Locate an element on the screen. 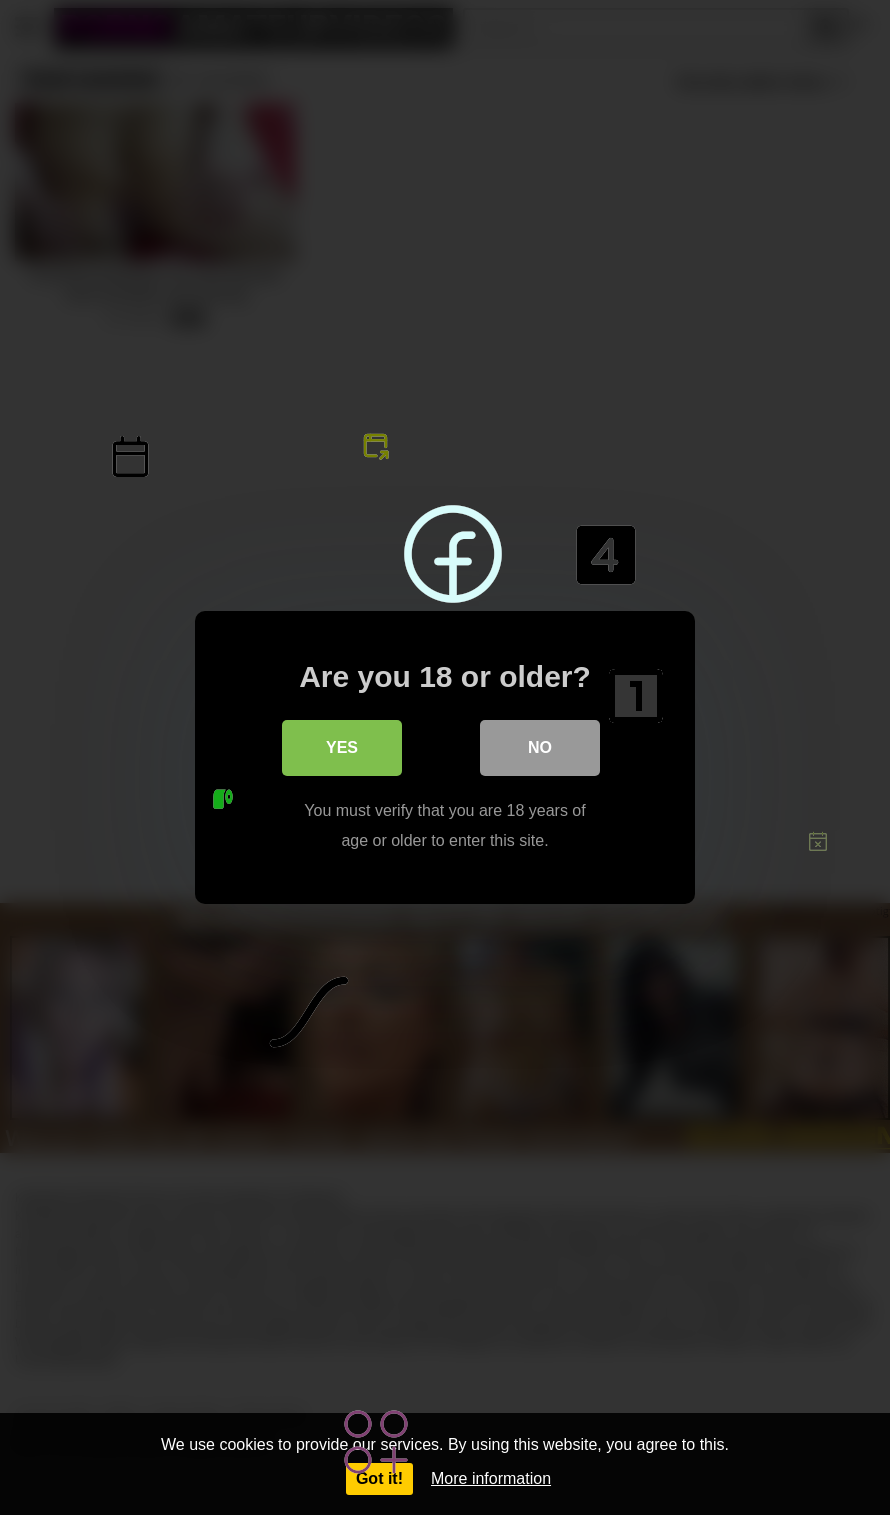  share current webpage is located at coordinates (375, 445).